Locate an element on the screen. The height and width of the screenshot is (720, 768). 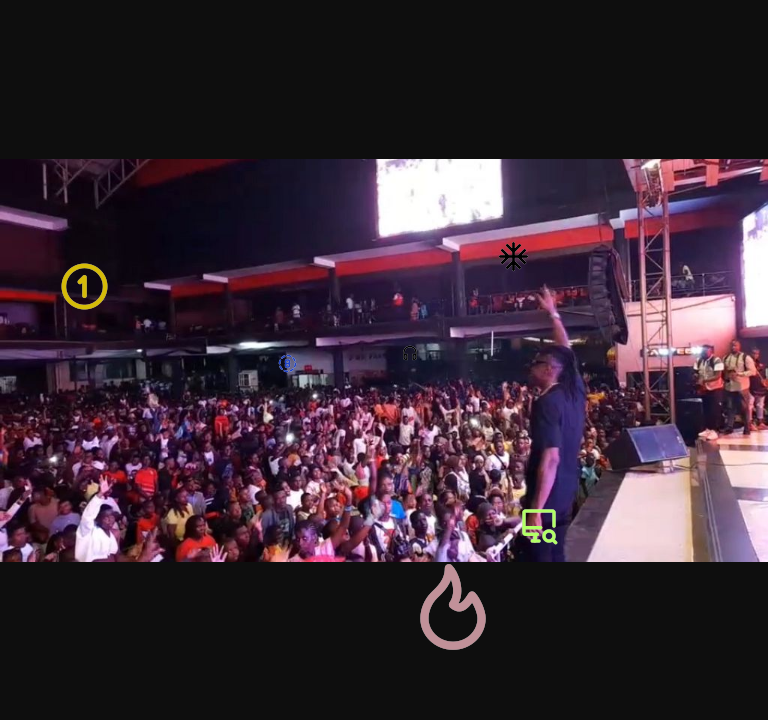
toggle air conditioning or cooling settings is located at coordinates (513, 256).